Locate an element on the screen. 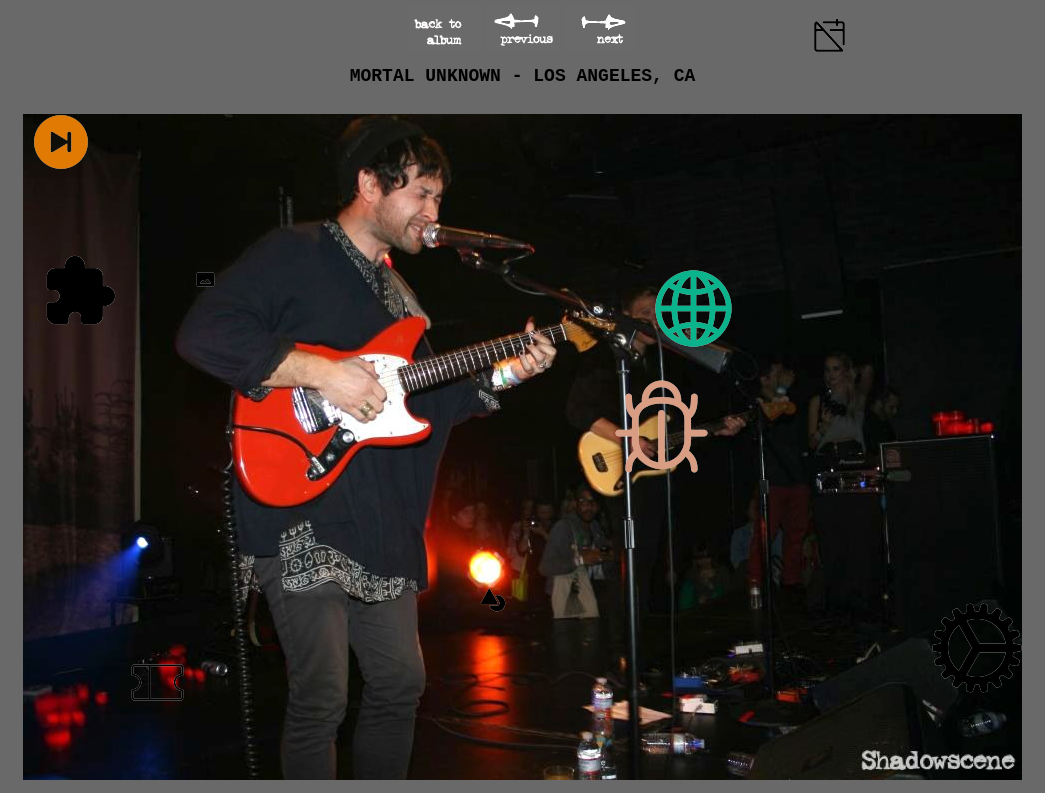 The width and height of the screenshot is (1045, 793). view image at actual size is located at coordinates (205, 279).